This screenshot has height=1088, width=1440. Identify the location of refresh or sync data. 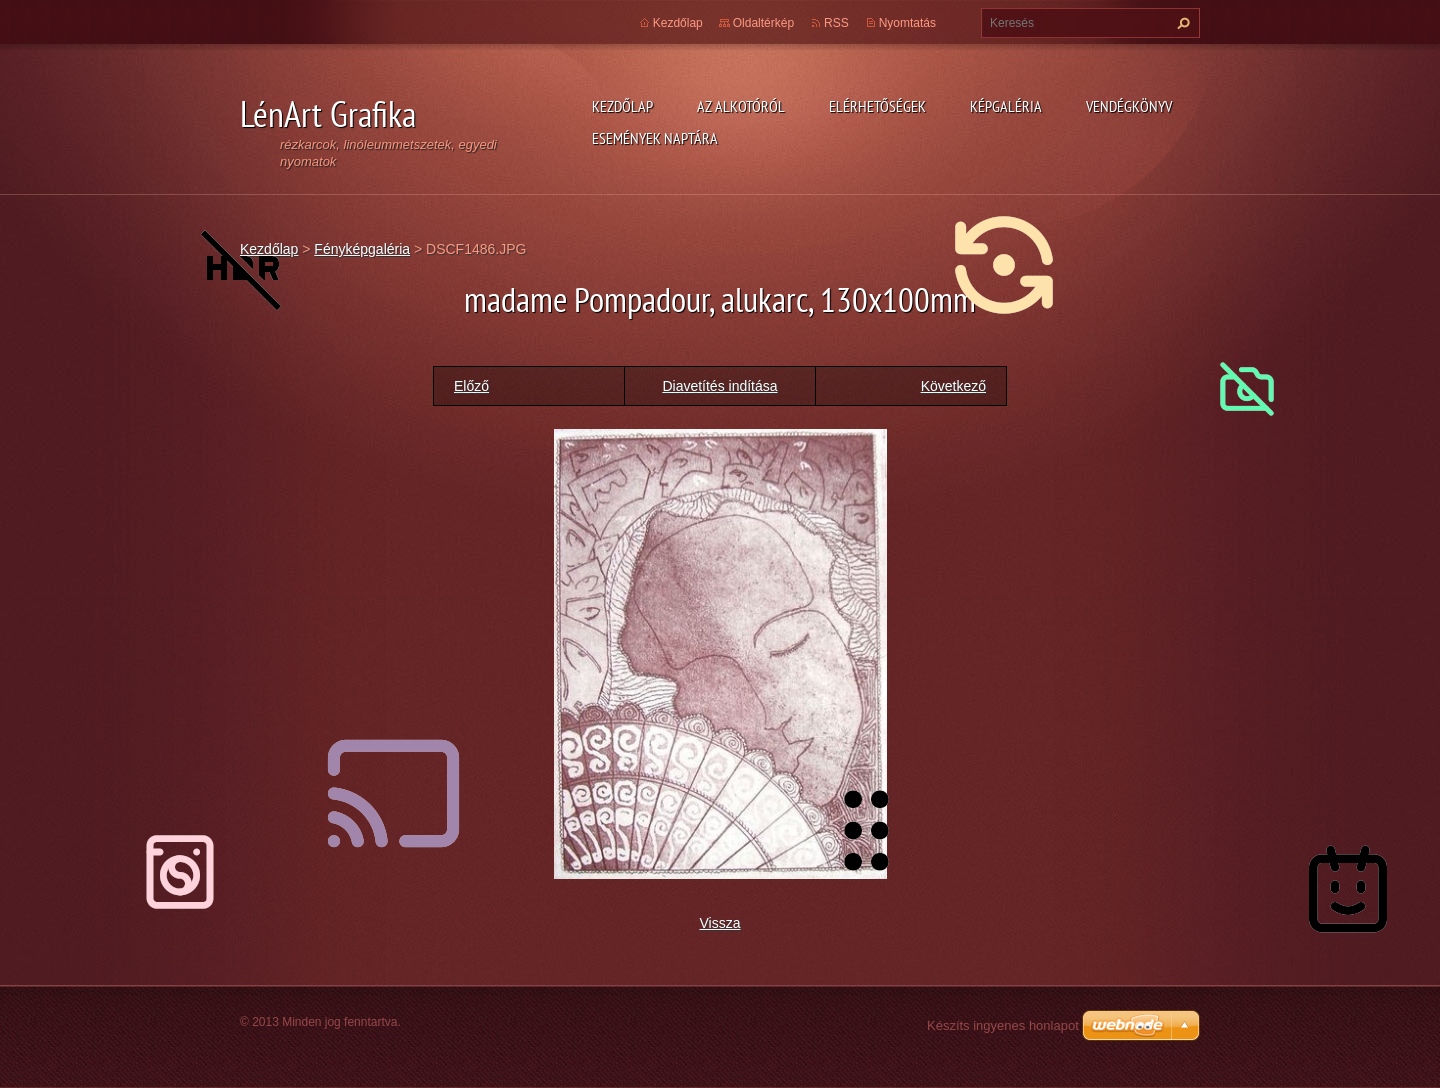
(1004, 265).